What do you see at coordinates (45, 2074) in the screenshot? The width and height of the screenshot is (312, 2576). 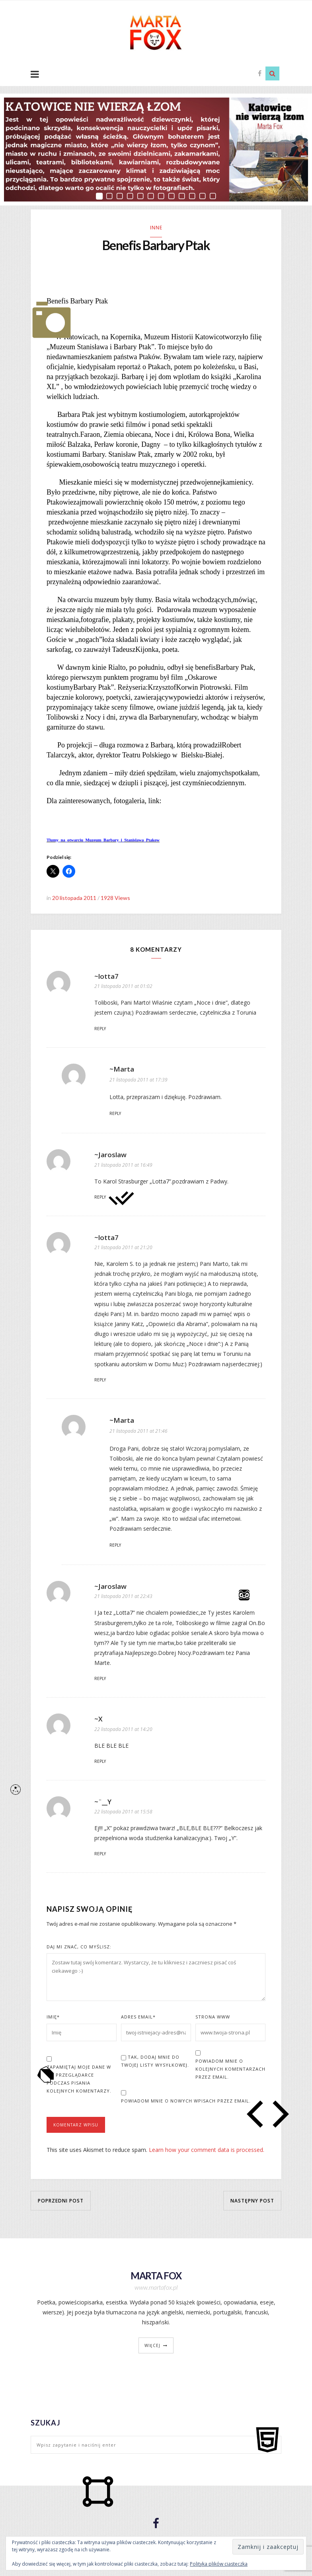 I see `dart programming language logo` at bounding box center [45, 2074].